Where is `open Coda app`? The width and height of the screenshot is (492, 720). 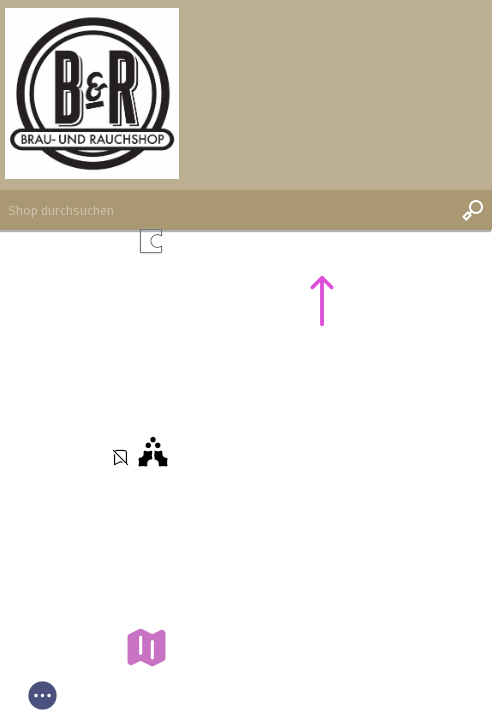
open Coda app is located at coordinates (151, 241).